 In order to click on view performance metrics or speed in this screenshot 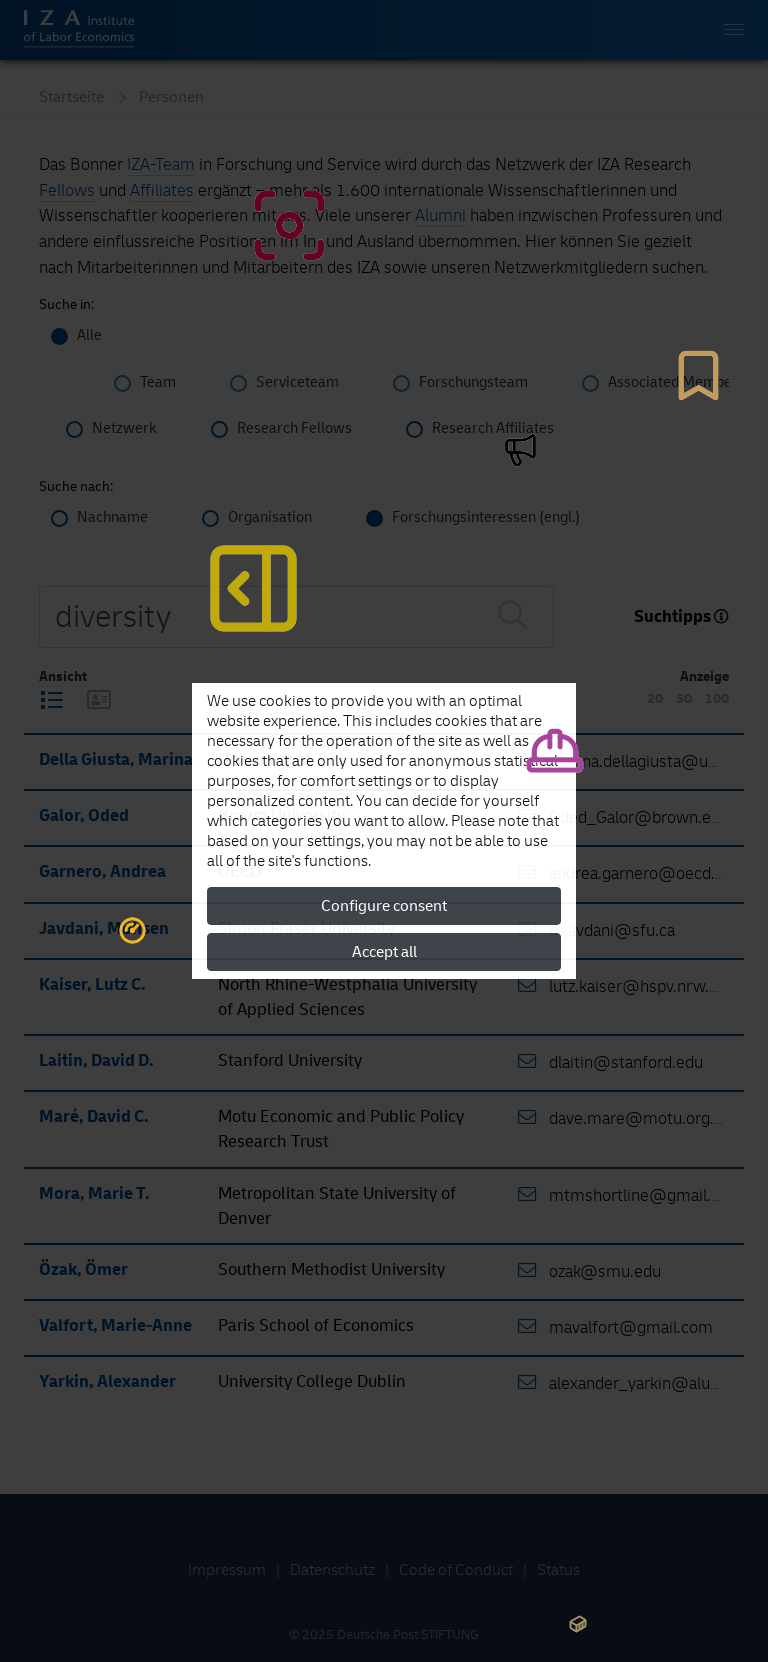, I will do `click(132, 930)`.